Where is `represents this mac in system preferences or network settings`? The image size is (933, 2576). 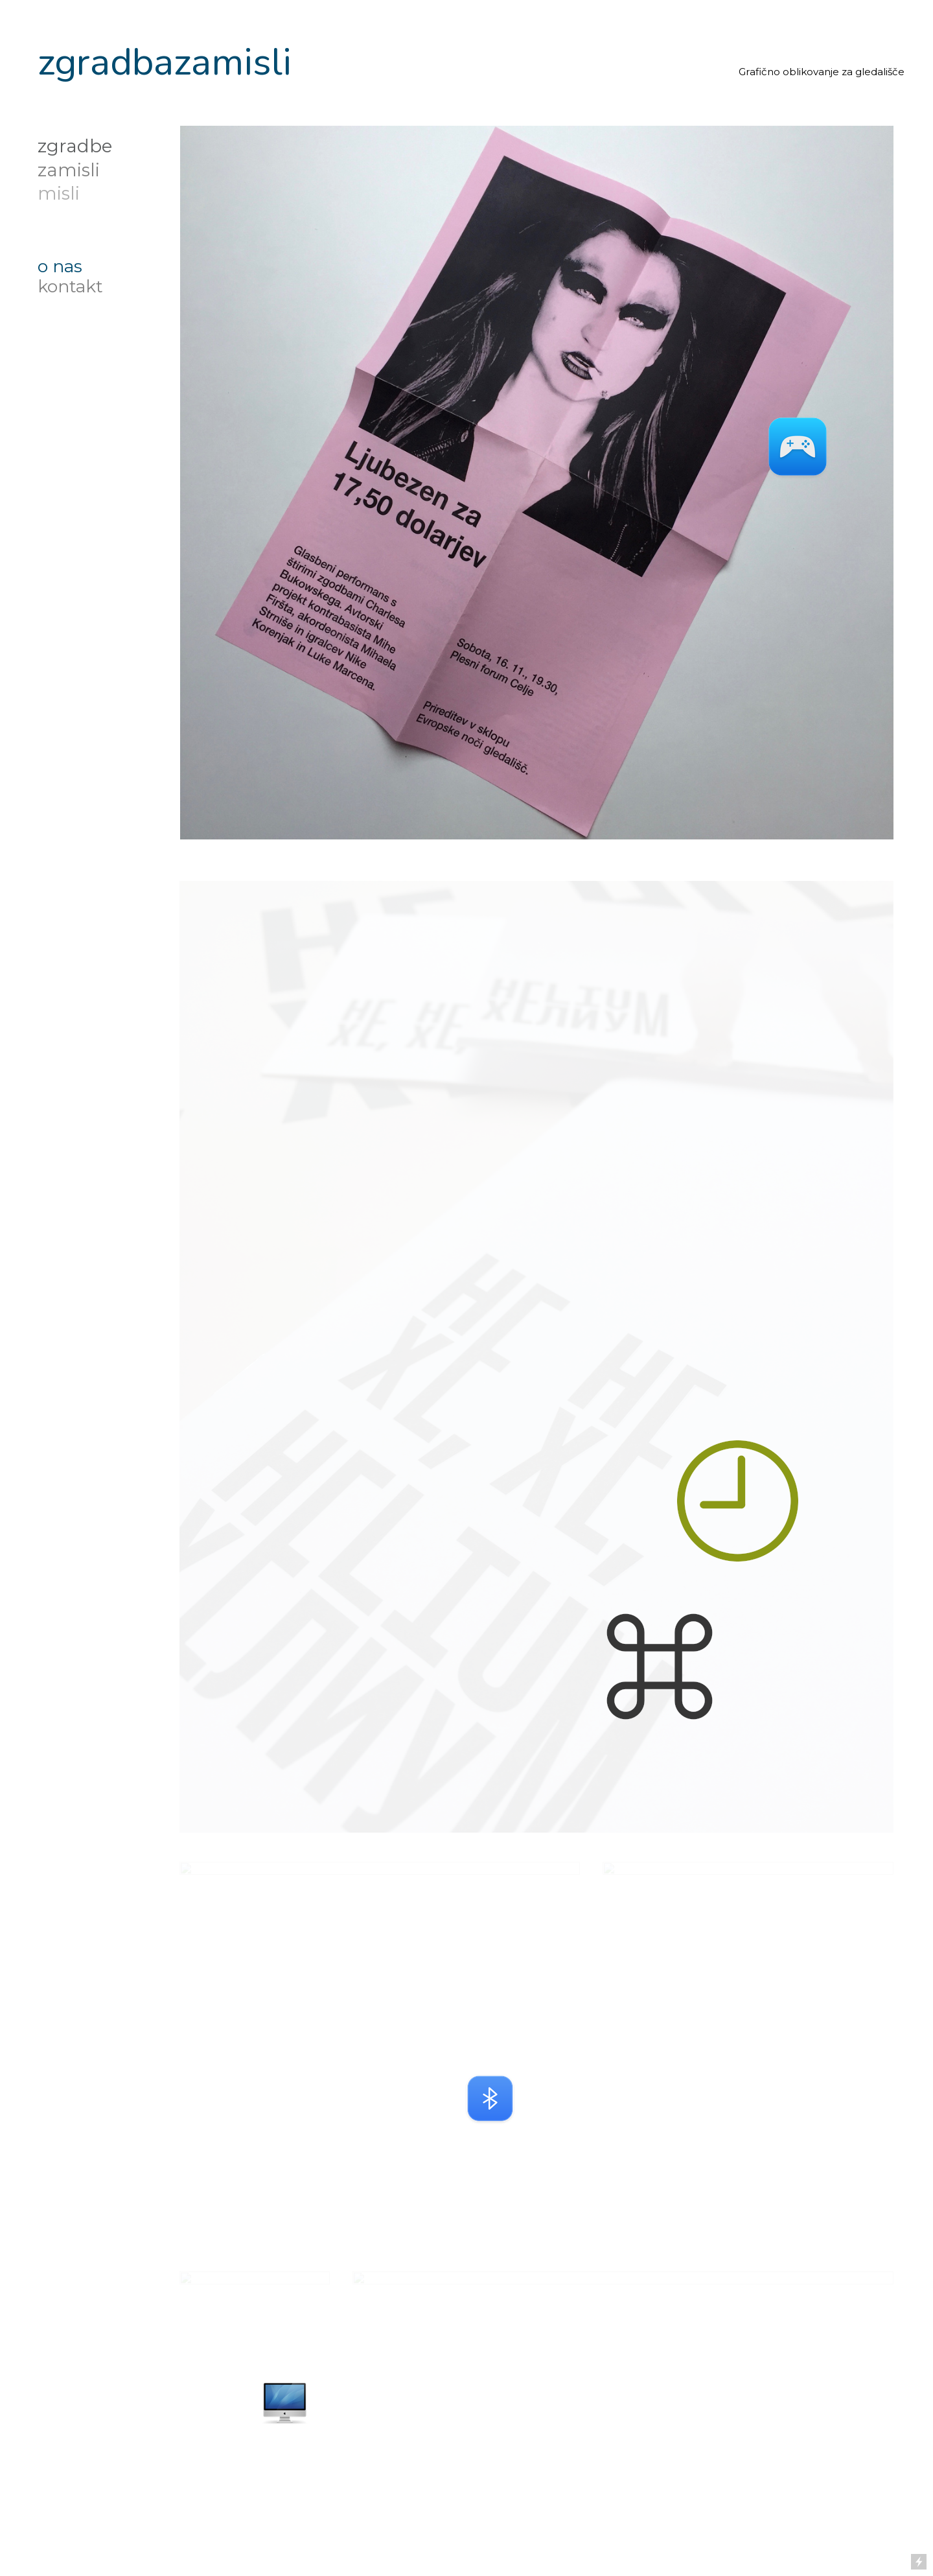
represents this mac in system preferences or network settings is located at coordinates (284, 2398).